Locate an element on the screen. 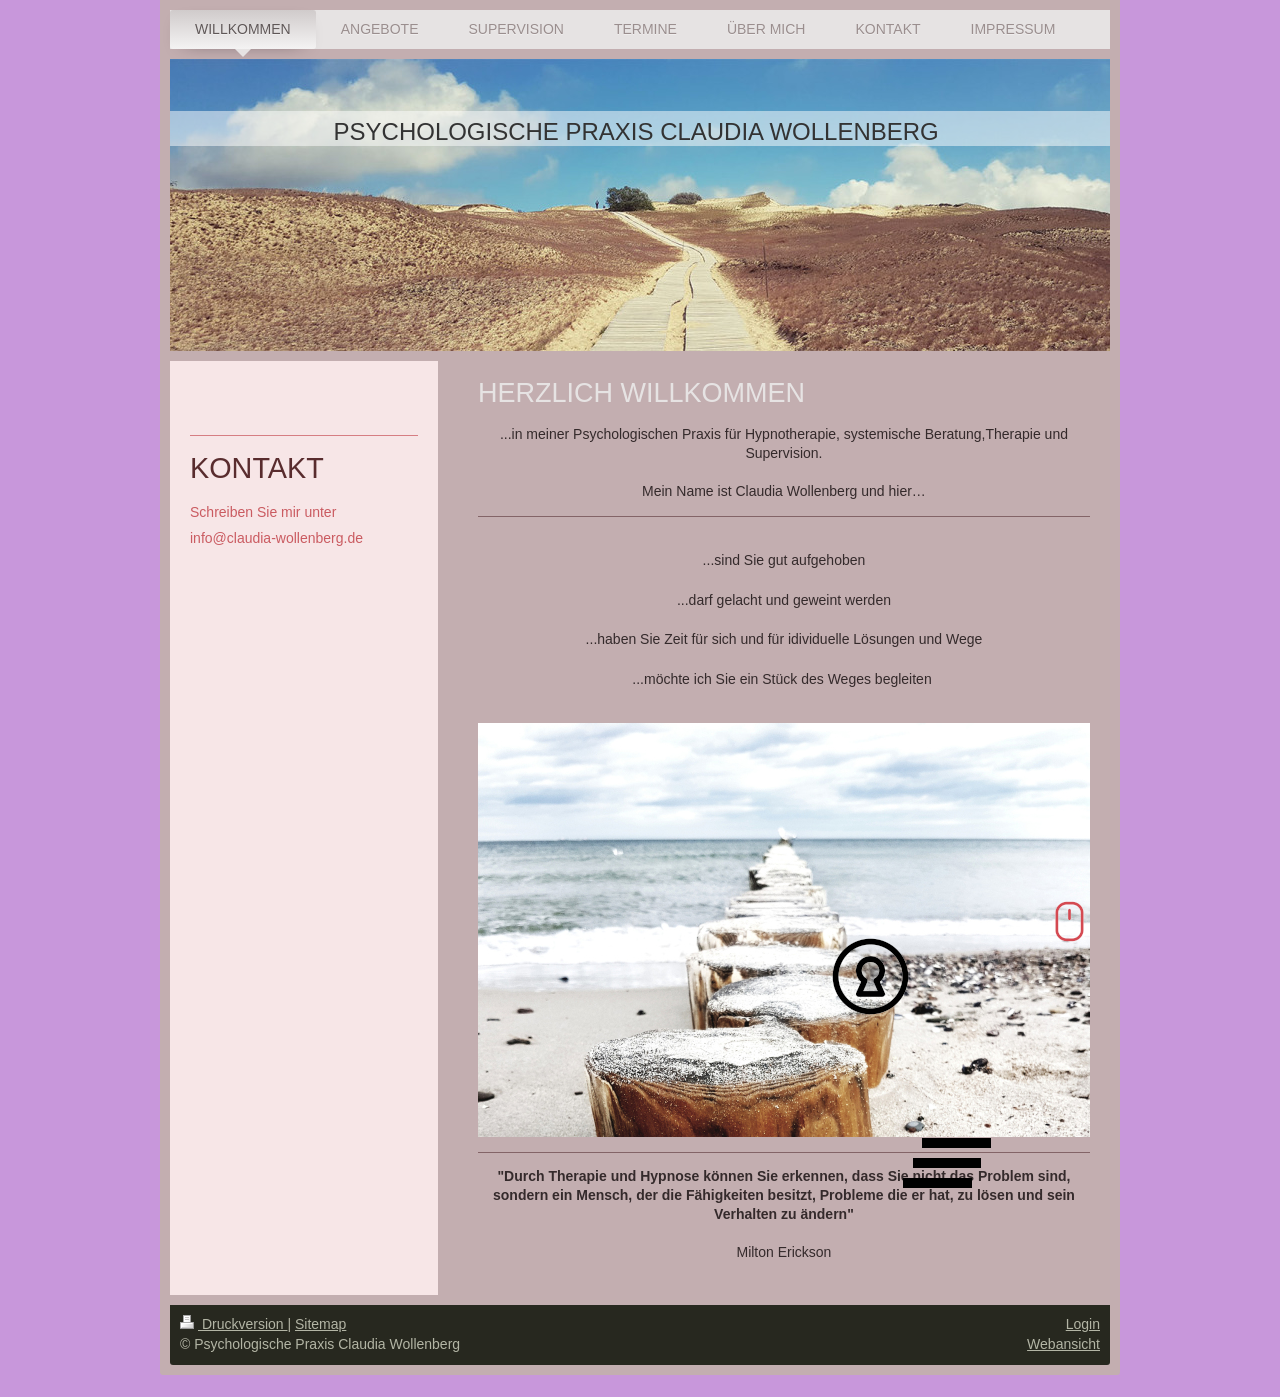 The image size is (1280, 1397). indicates mouse input or cursor control is located at coordinates (1069, 921).